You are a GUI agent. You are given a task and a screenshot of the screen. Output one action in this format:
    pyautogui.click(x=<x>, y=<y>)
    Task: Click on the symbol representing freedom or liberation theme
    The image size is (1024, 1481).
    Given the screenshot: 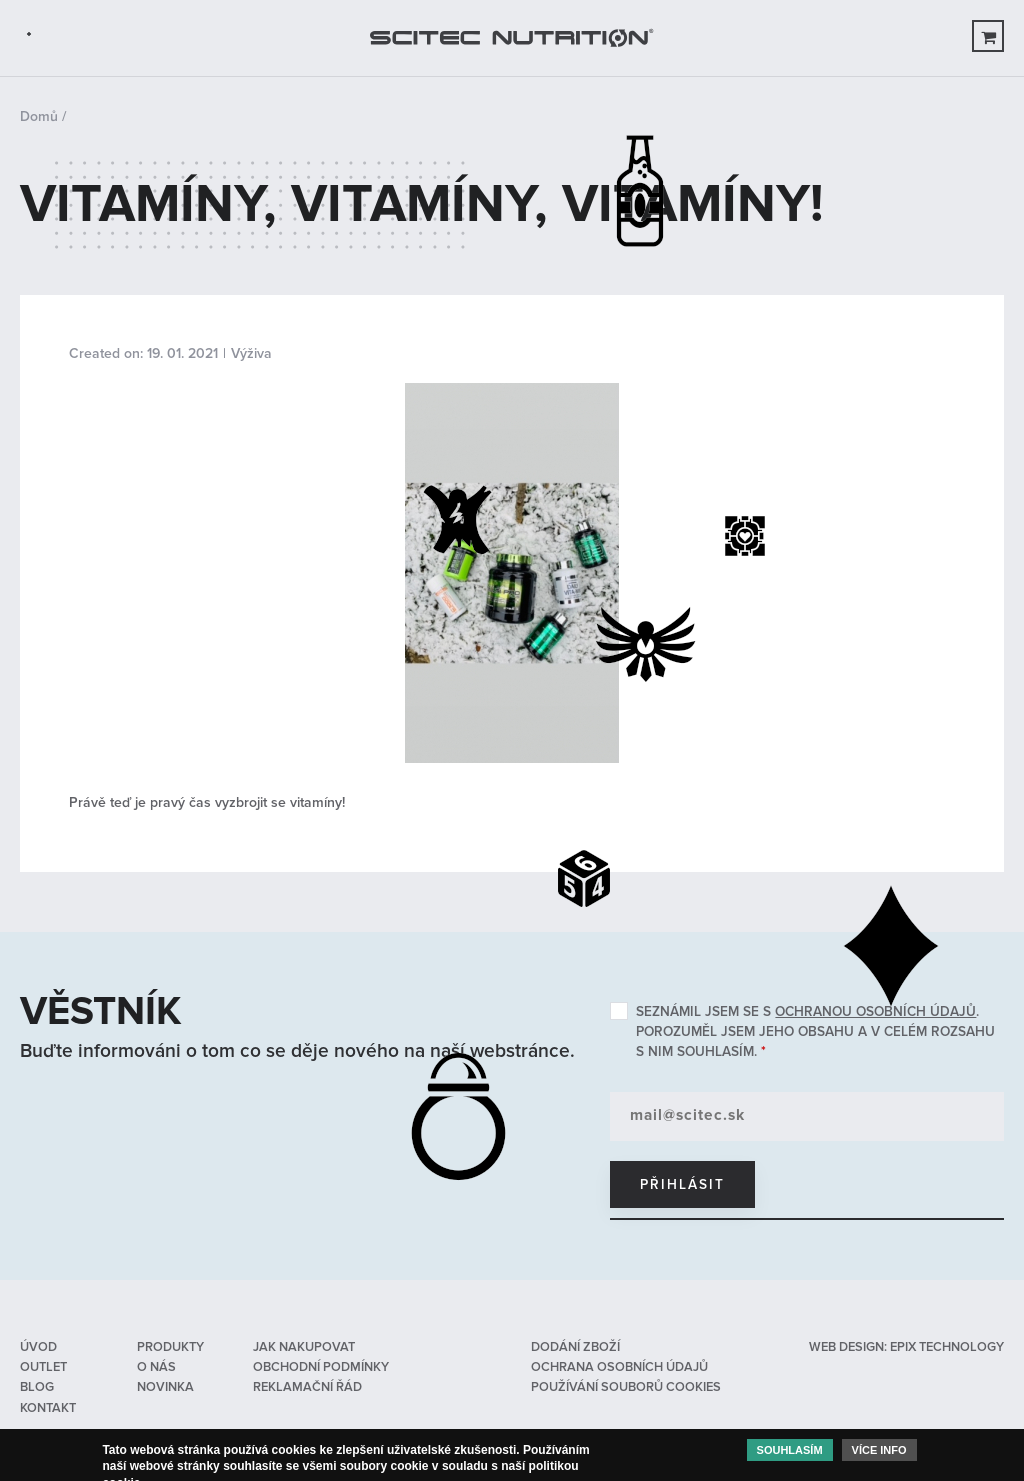 What is the action you would take?
    pyautogui.click(x=645, y=645)
    